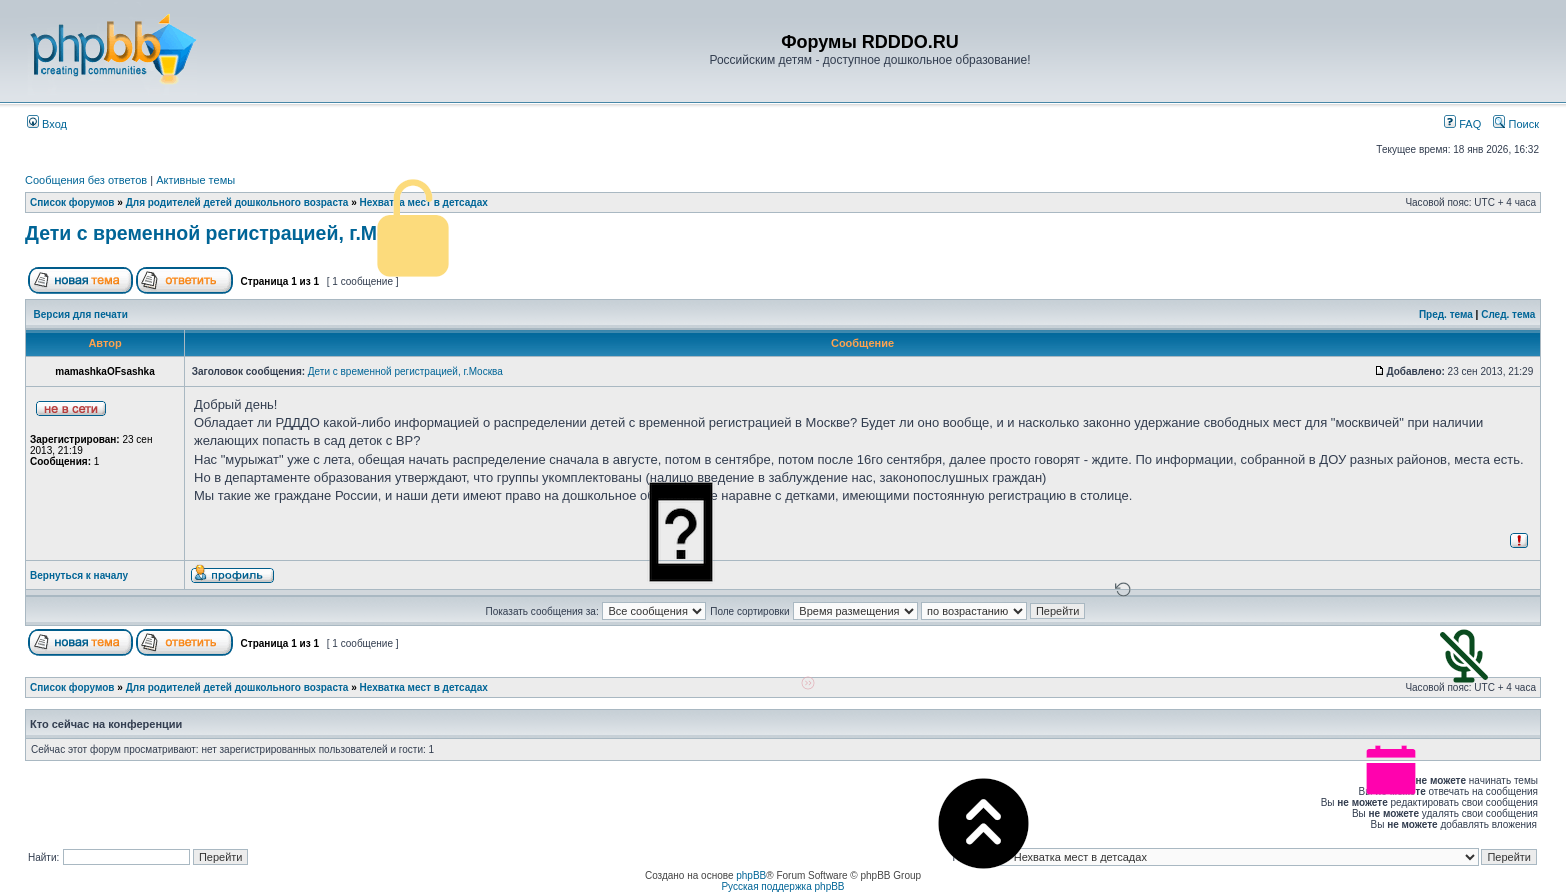 Image resolution: width=1566 pixels, height=892 pixels. What do you see at coordinates (1464, 656) in the screenshot?
I see `mute your microphone` at bounding box center [1464, 656].